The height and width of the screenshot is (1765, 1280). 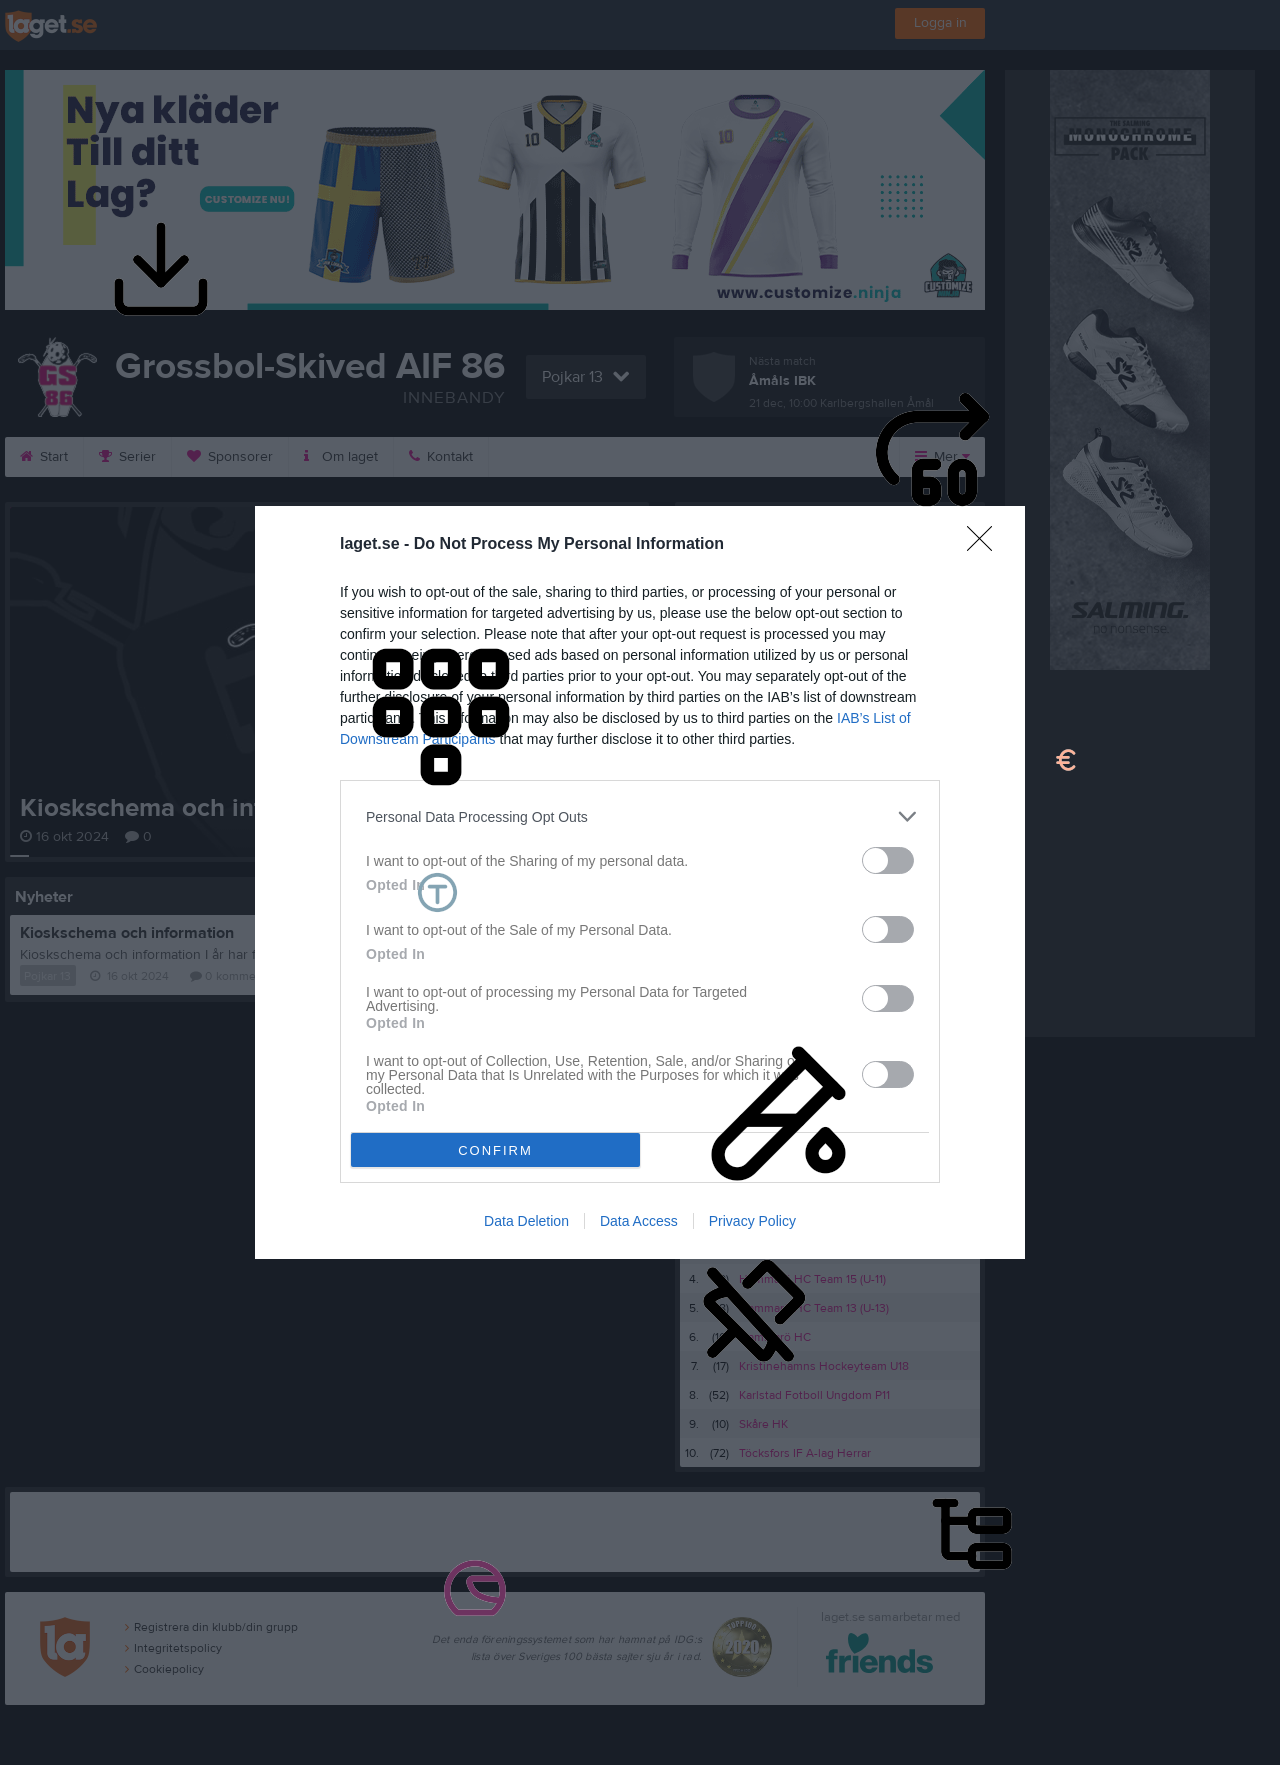 I want to click on run a test or experiment, so click(x=778, y=1113).